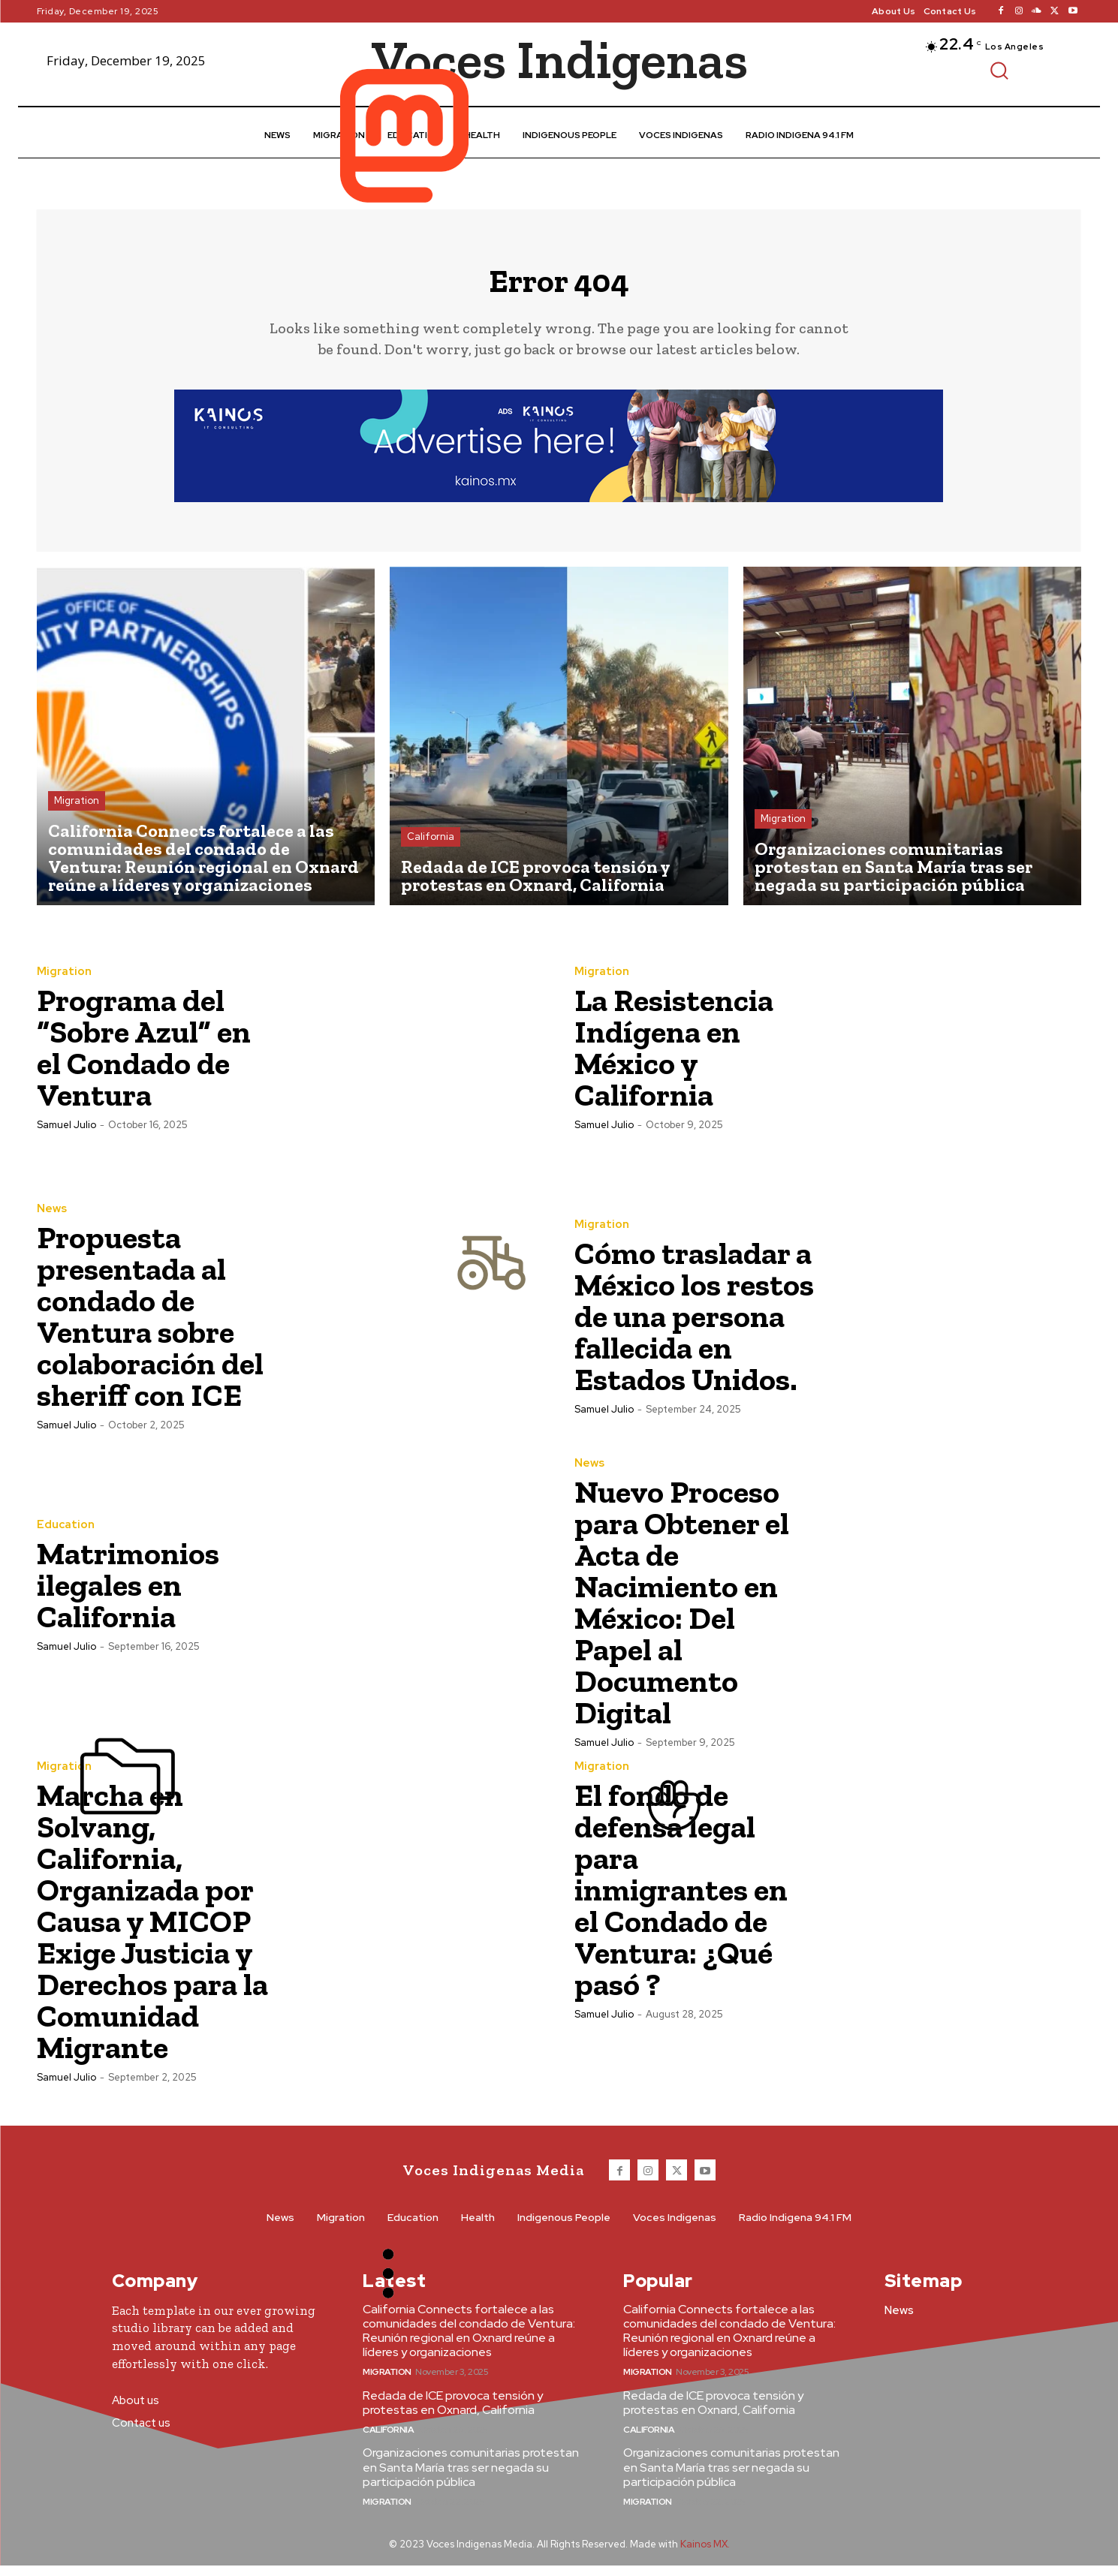 The image size is (1118, 2576). Describe the element at coordinates (388, 2274) in the screenshot. I see `open more options menu` at that location.